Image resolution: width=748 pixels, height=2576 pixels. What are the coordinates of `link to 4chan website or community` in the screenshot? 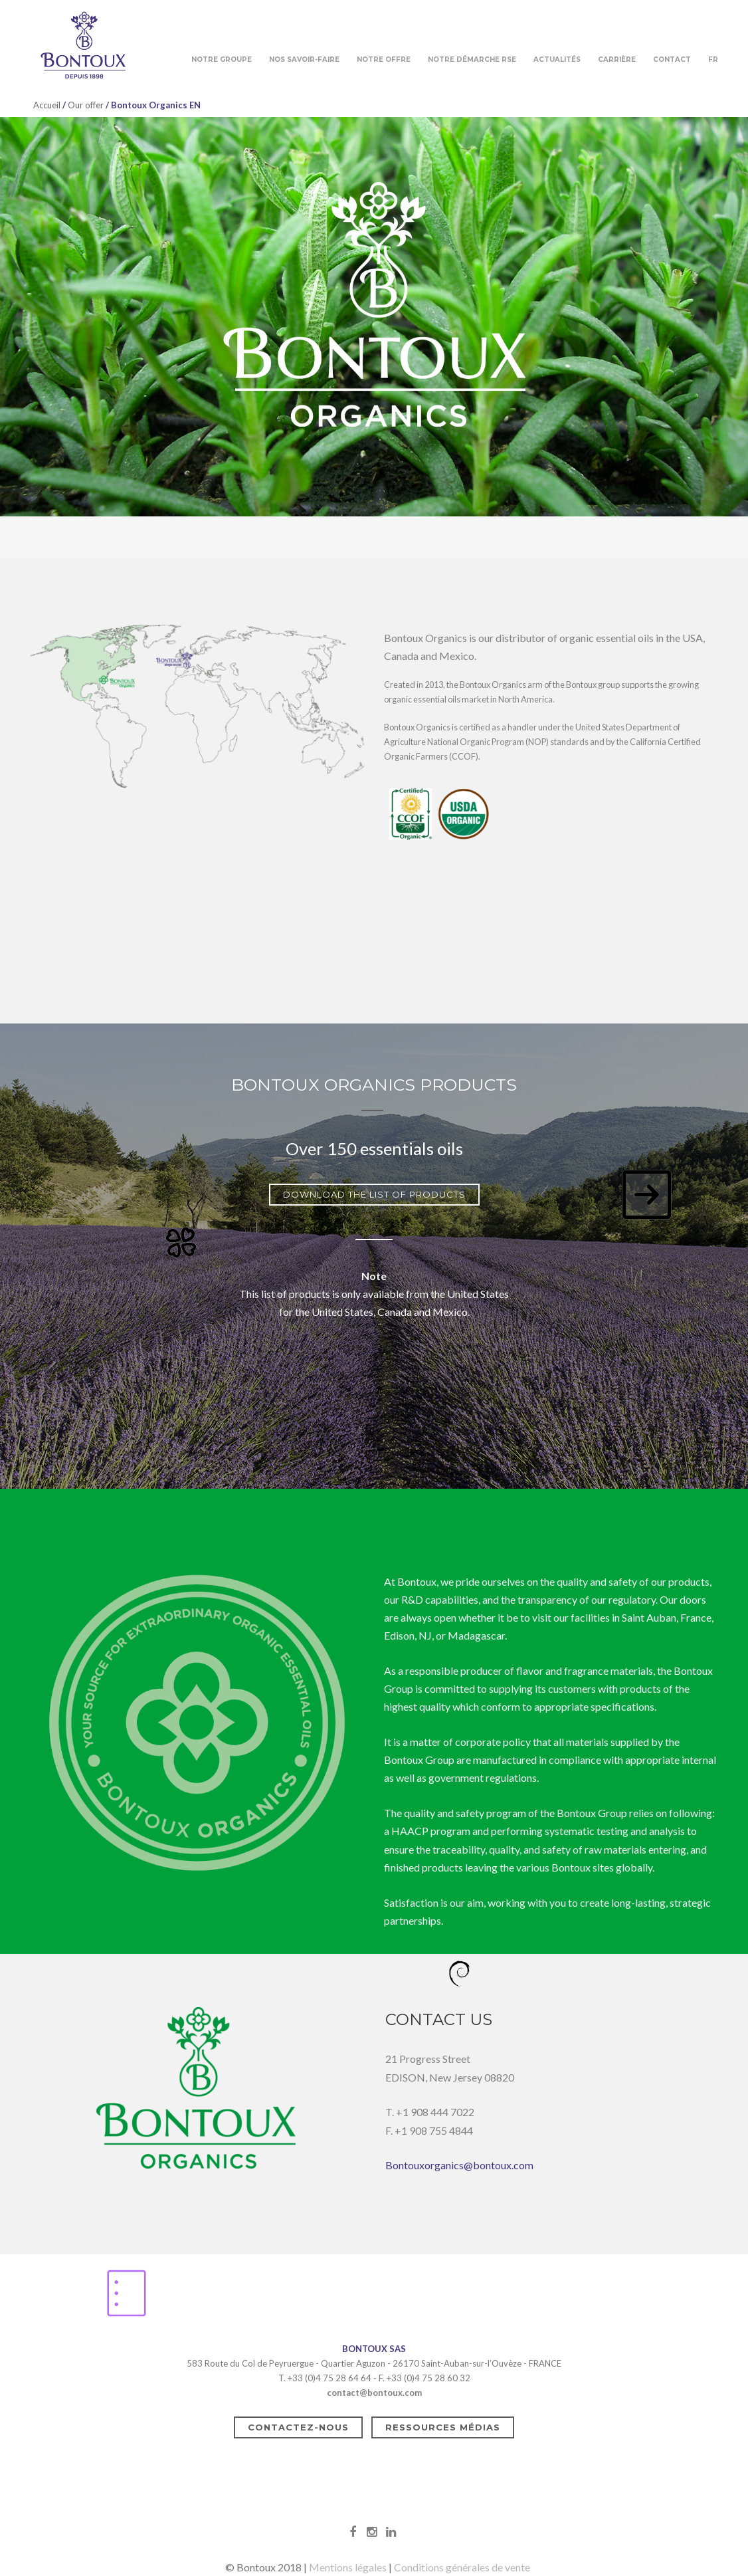 It's located at (181, 1242).